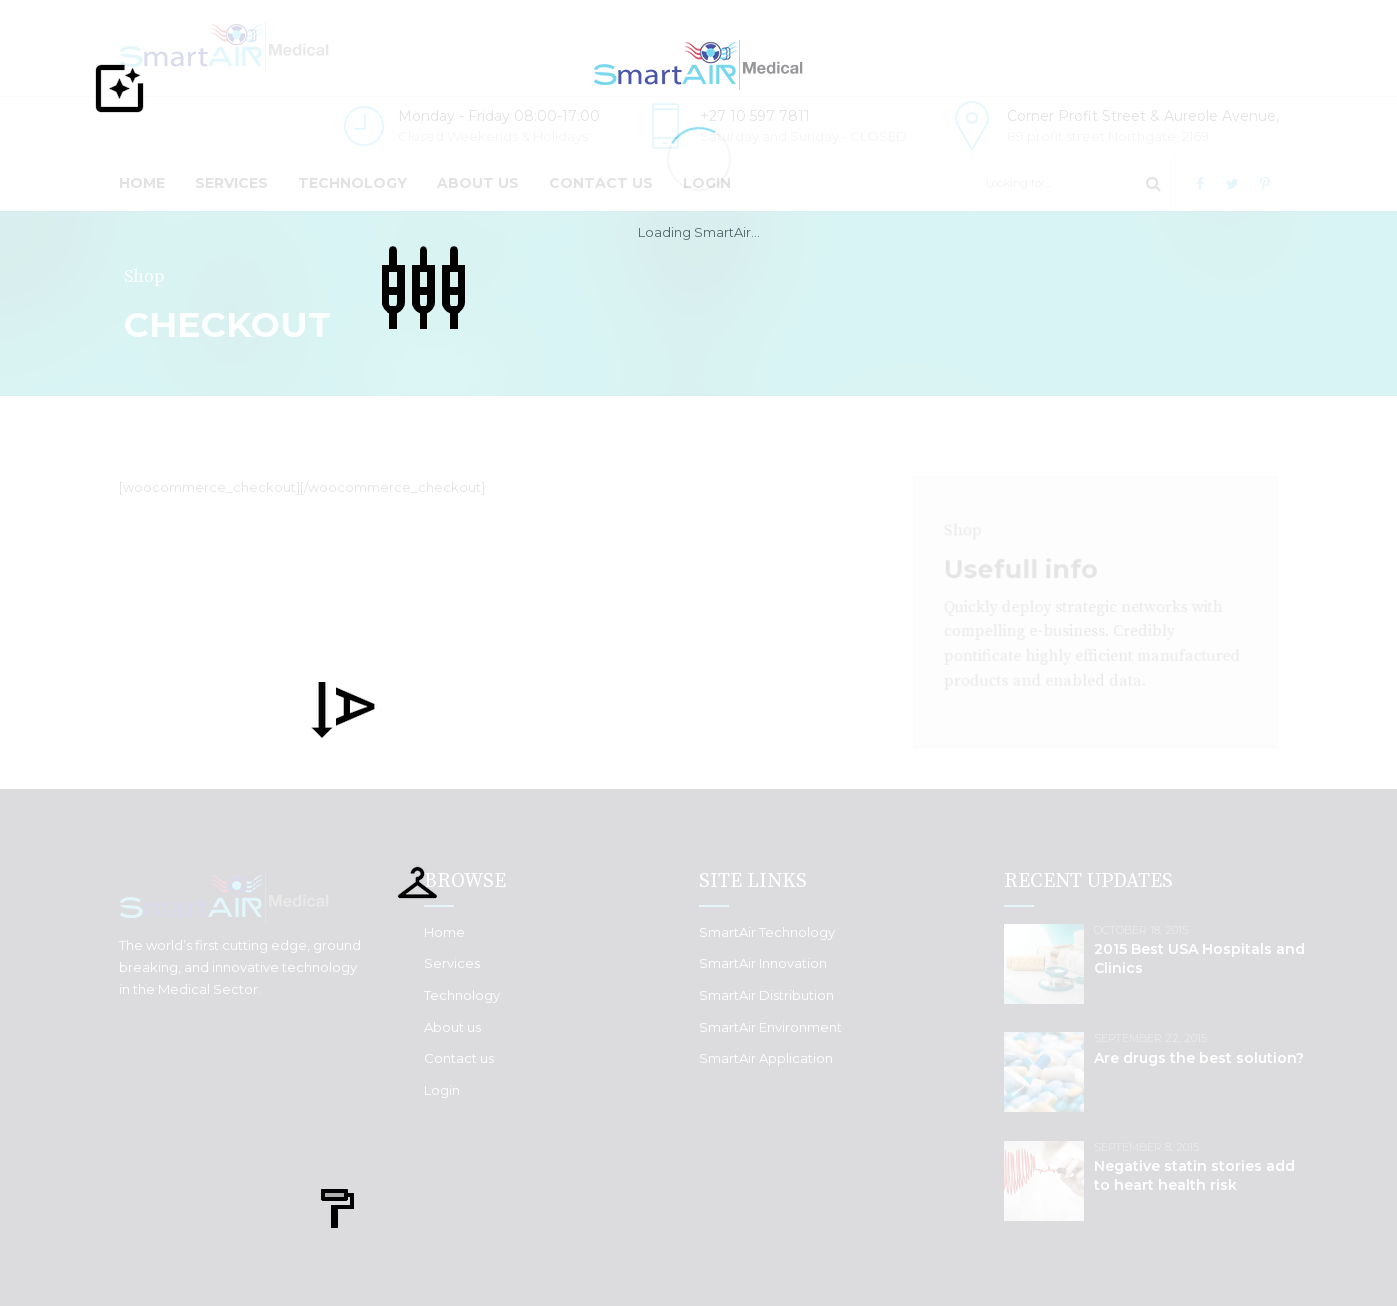  Describe the element at coordinates (119, 88) in the screenshot. I see `apply a filter or effect to a photo` at that location.